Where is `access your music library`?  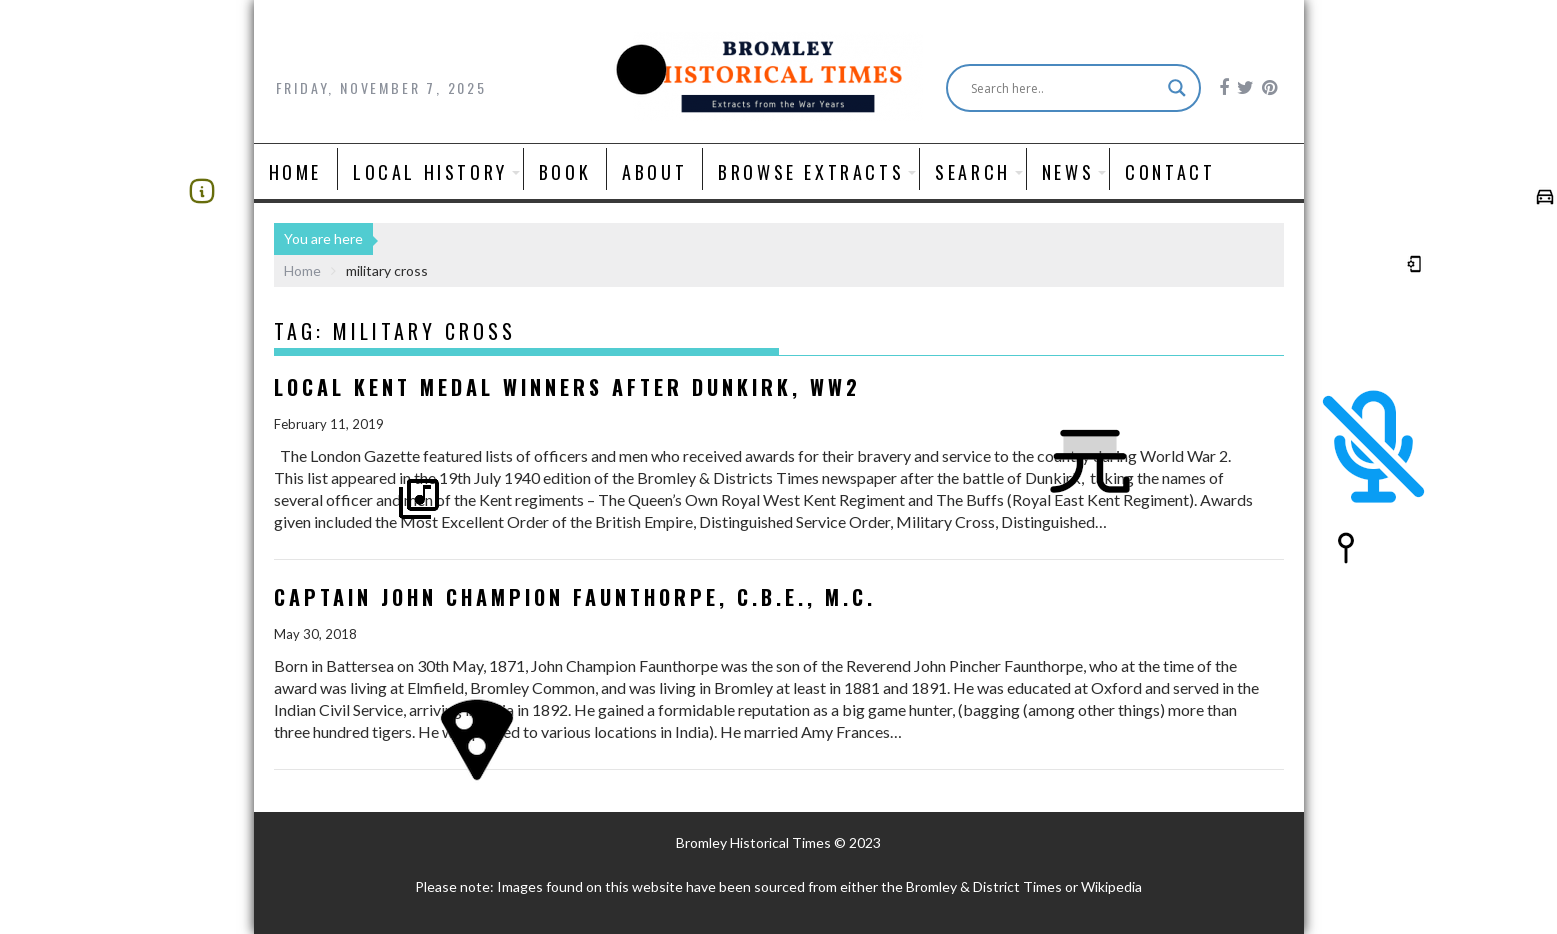 access your music library is located at coordinates (419, 499).